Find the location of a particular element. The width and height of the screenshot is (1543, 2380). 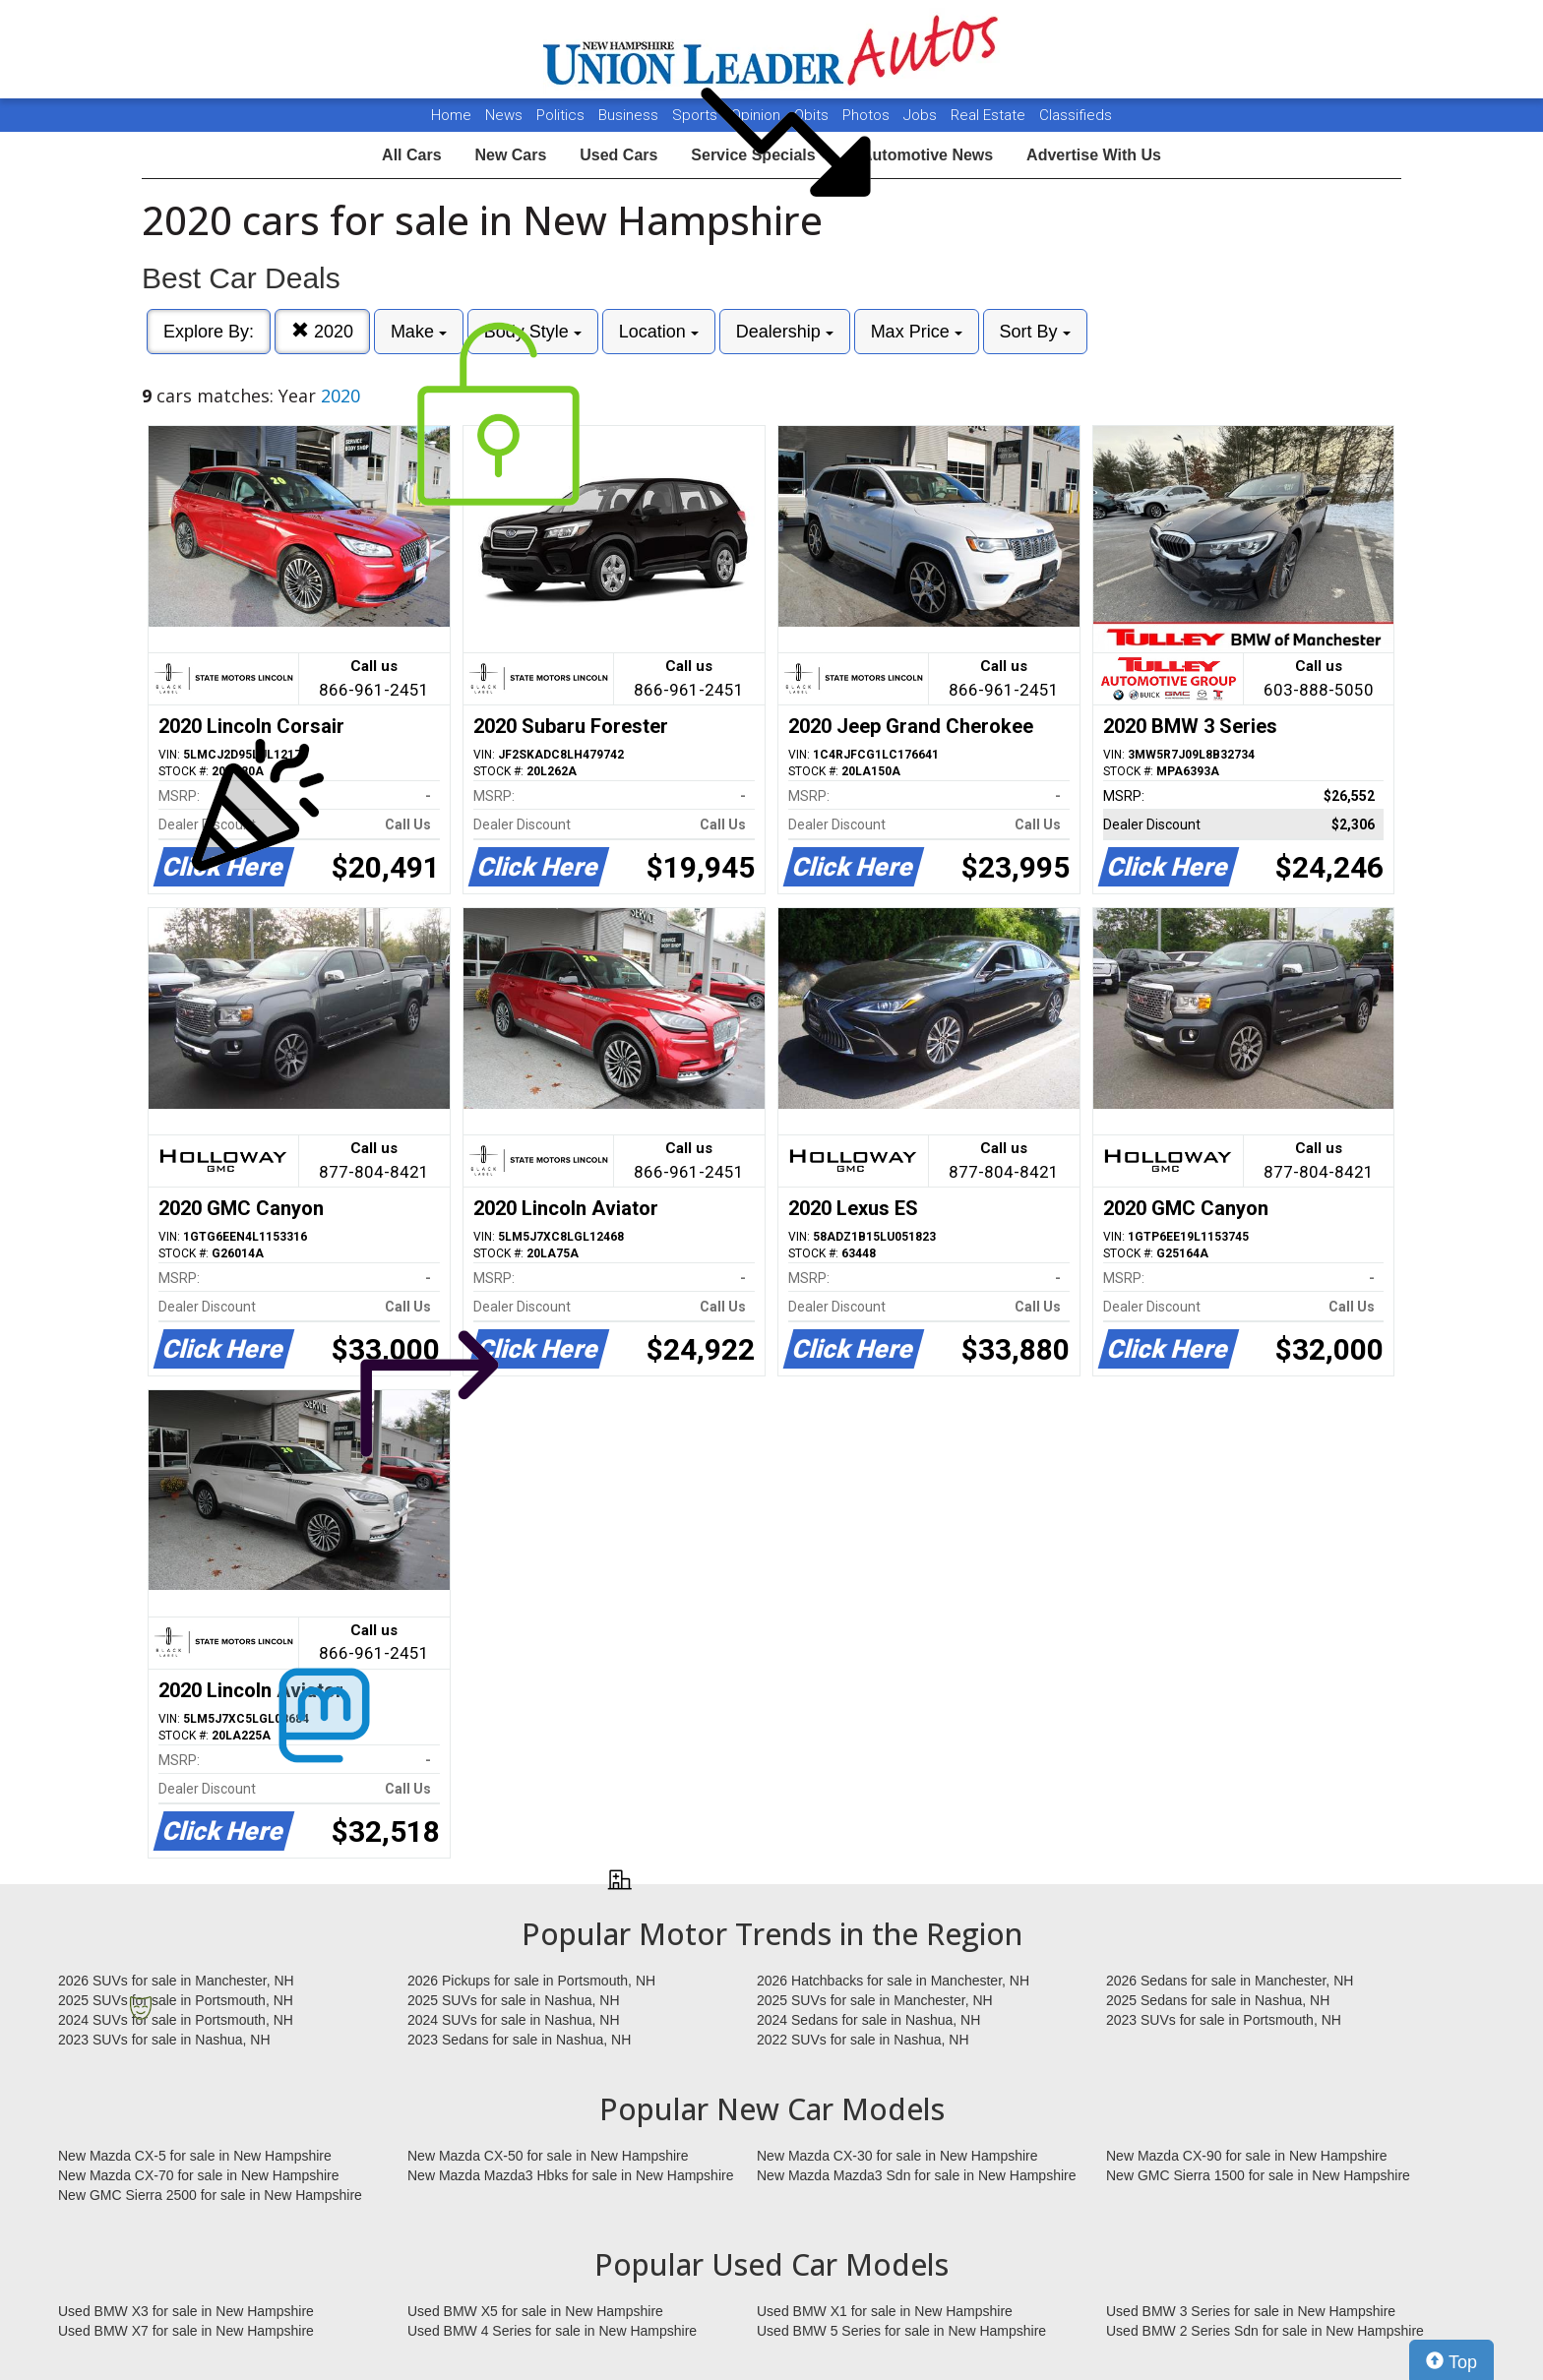

redirect or forward content is located at coordinates (429, 1393).